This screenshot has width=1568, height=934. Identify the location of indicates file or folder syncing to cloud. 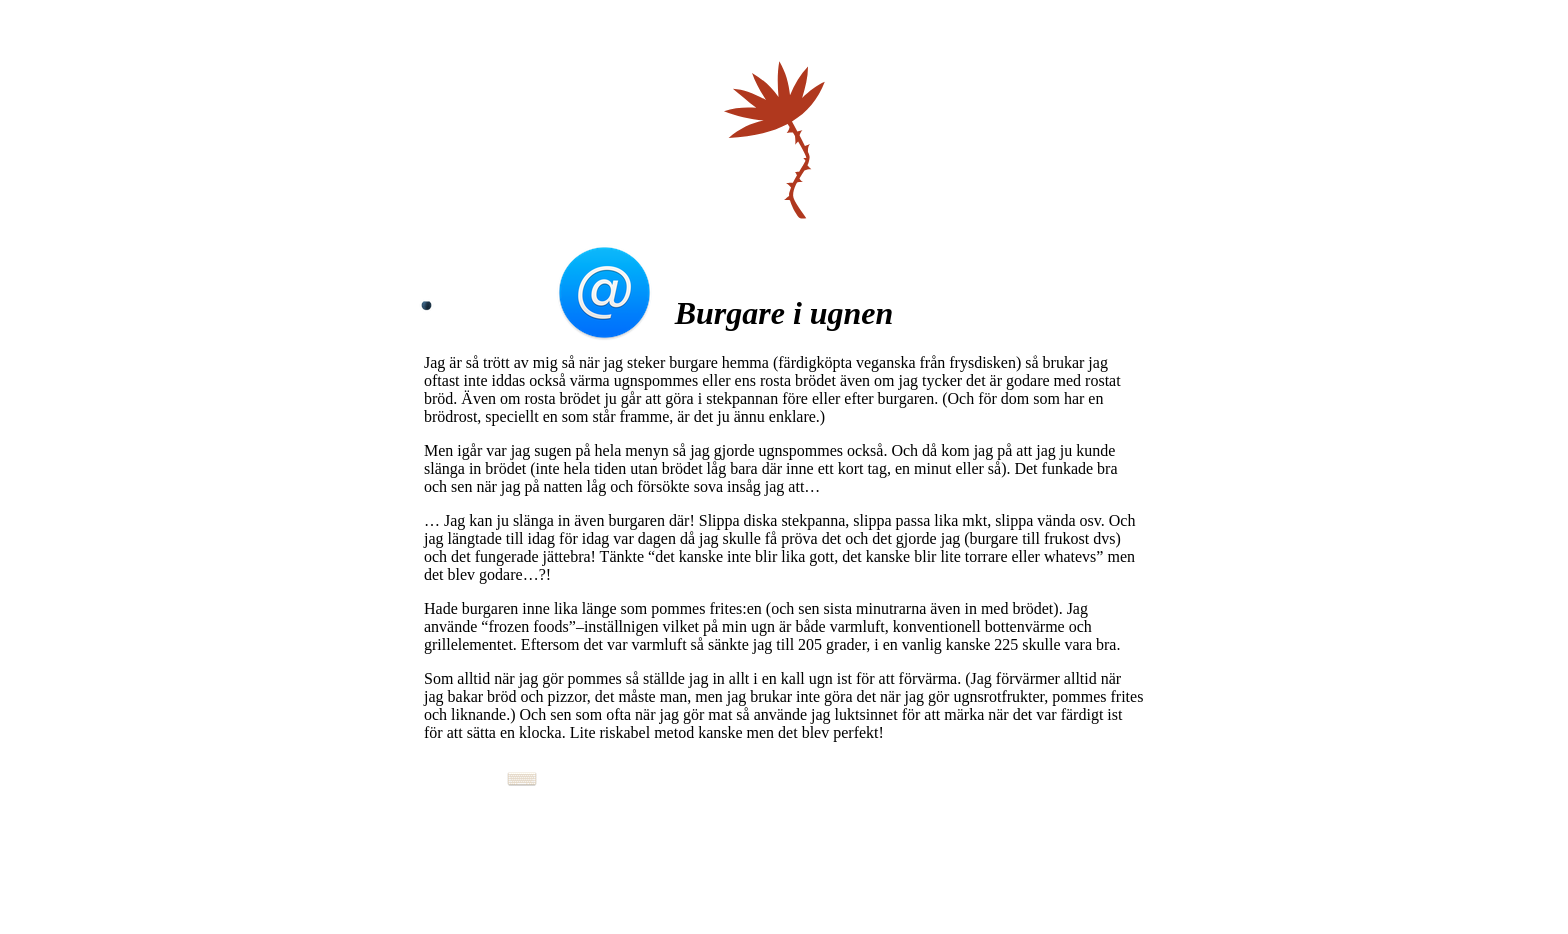
(1032, 318).